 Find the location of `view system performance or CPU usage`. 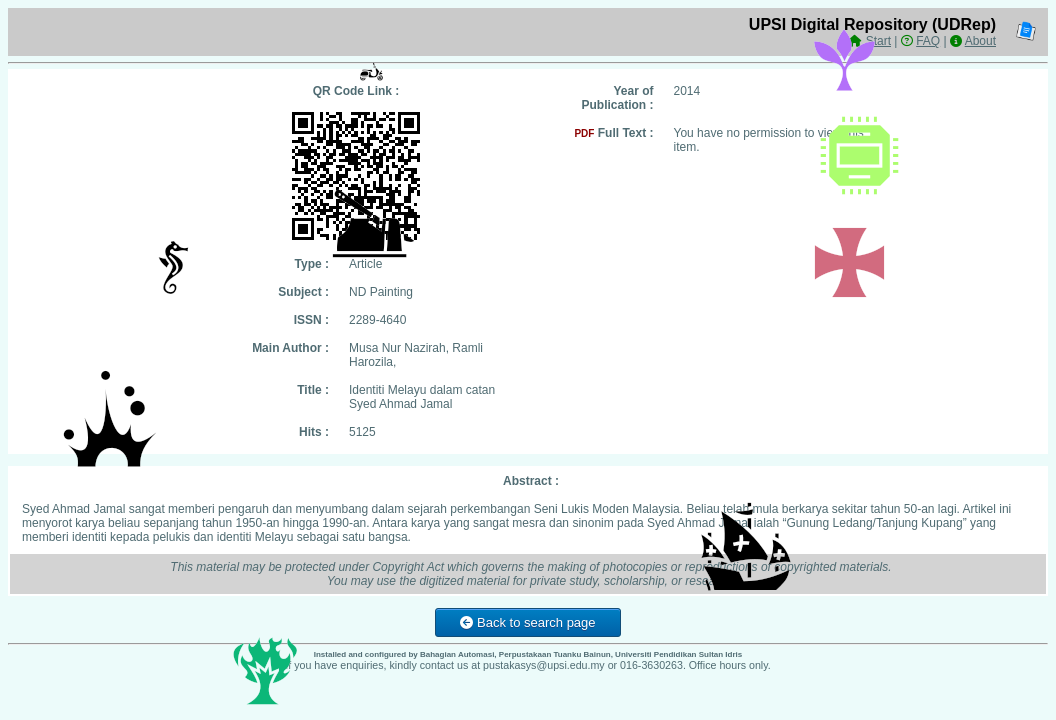

view system performance or CPU usage is located at coordinates (859, 155).